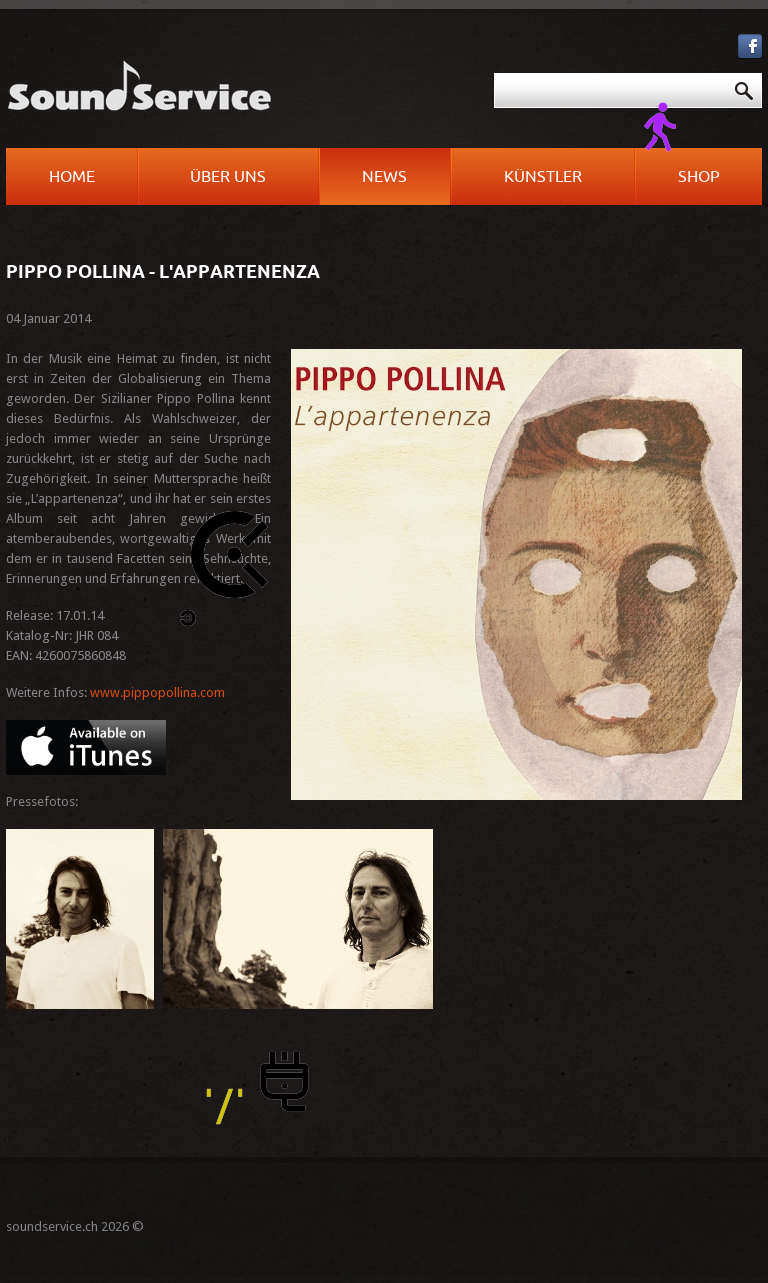 This screenshot has width=768, height=1283. Describe the element at coordinates (224, 1106) in the screenshot. I see `access slash commands menu` at that location.